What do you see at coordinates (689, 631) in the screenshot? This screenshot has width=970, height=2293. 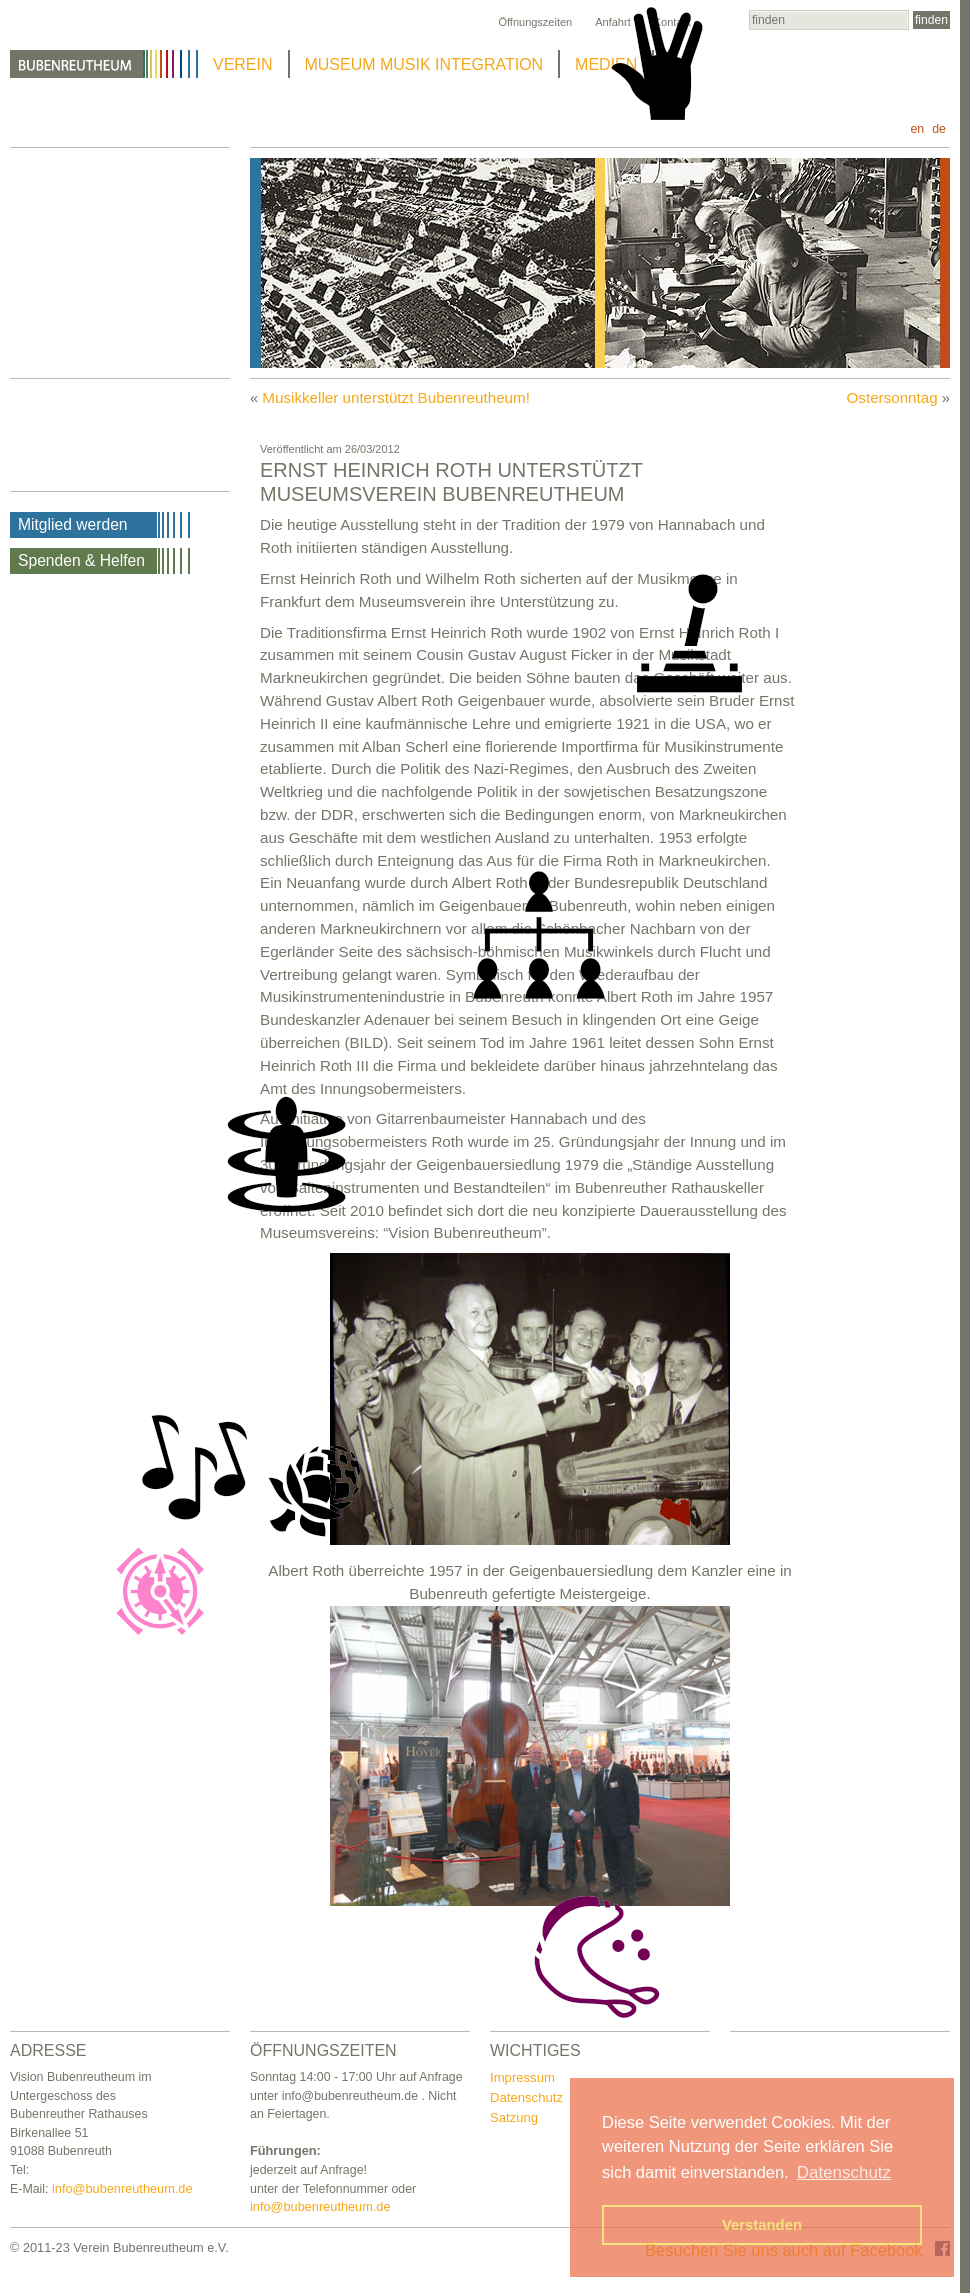 I see `access game controls or gaming mode` at bounding box center [689, 631].